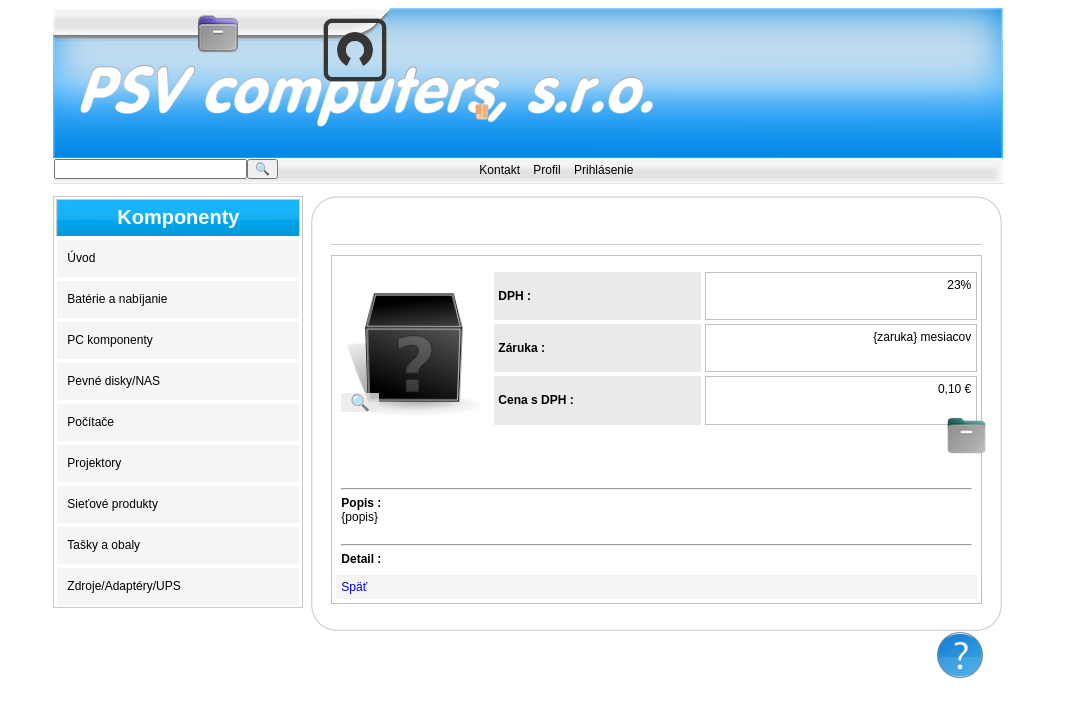 Image resolution: width=1067 pixels, height=720 pixels. I want to click on open the file manager app, so click(966, 435).